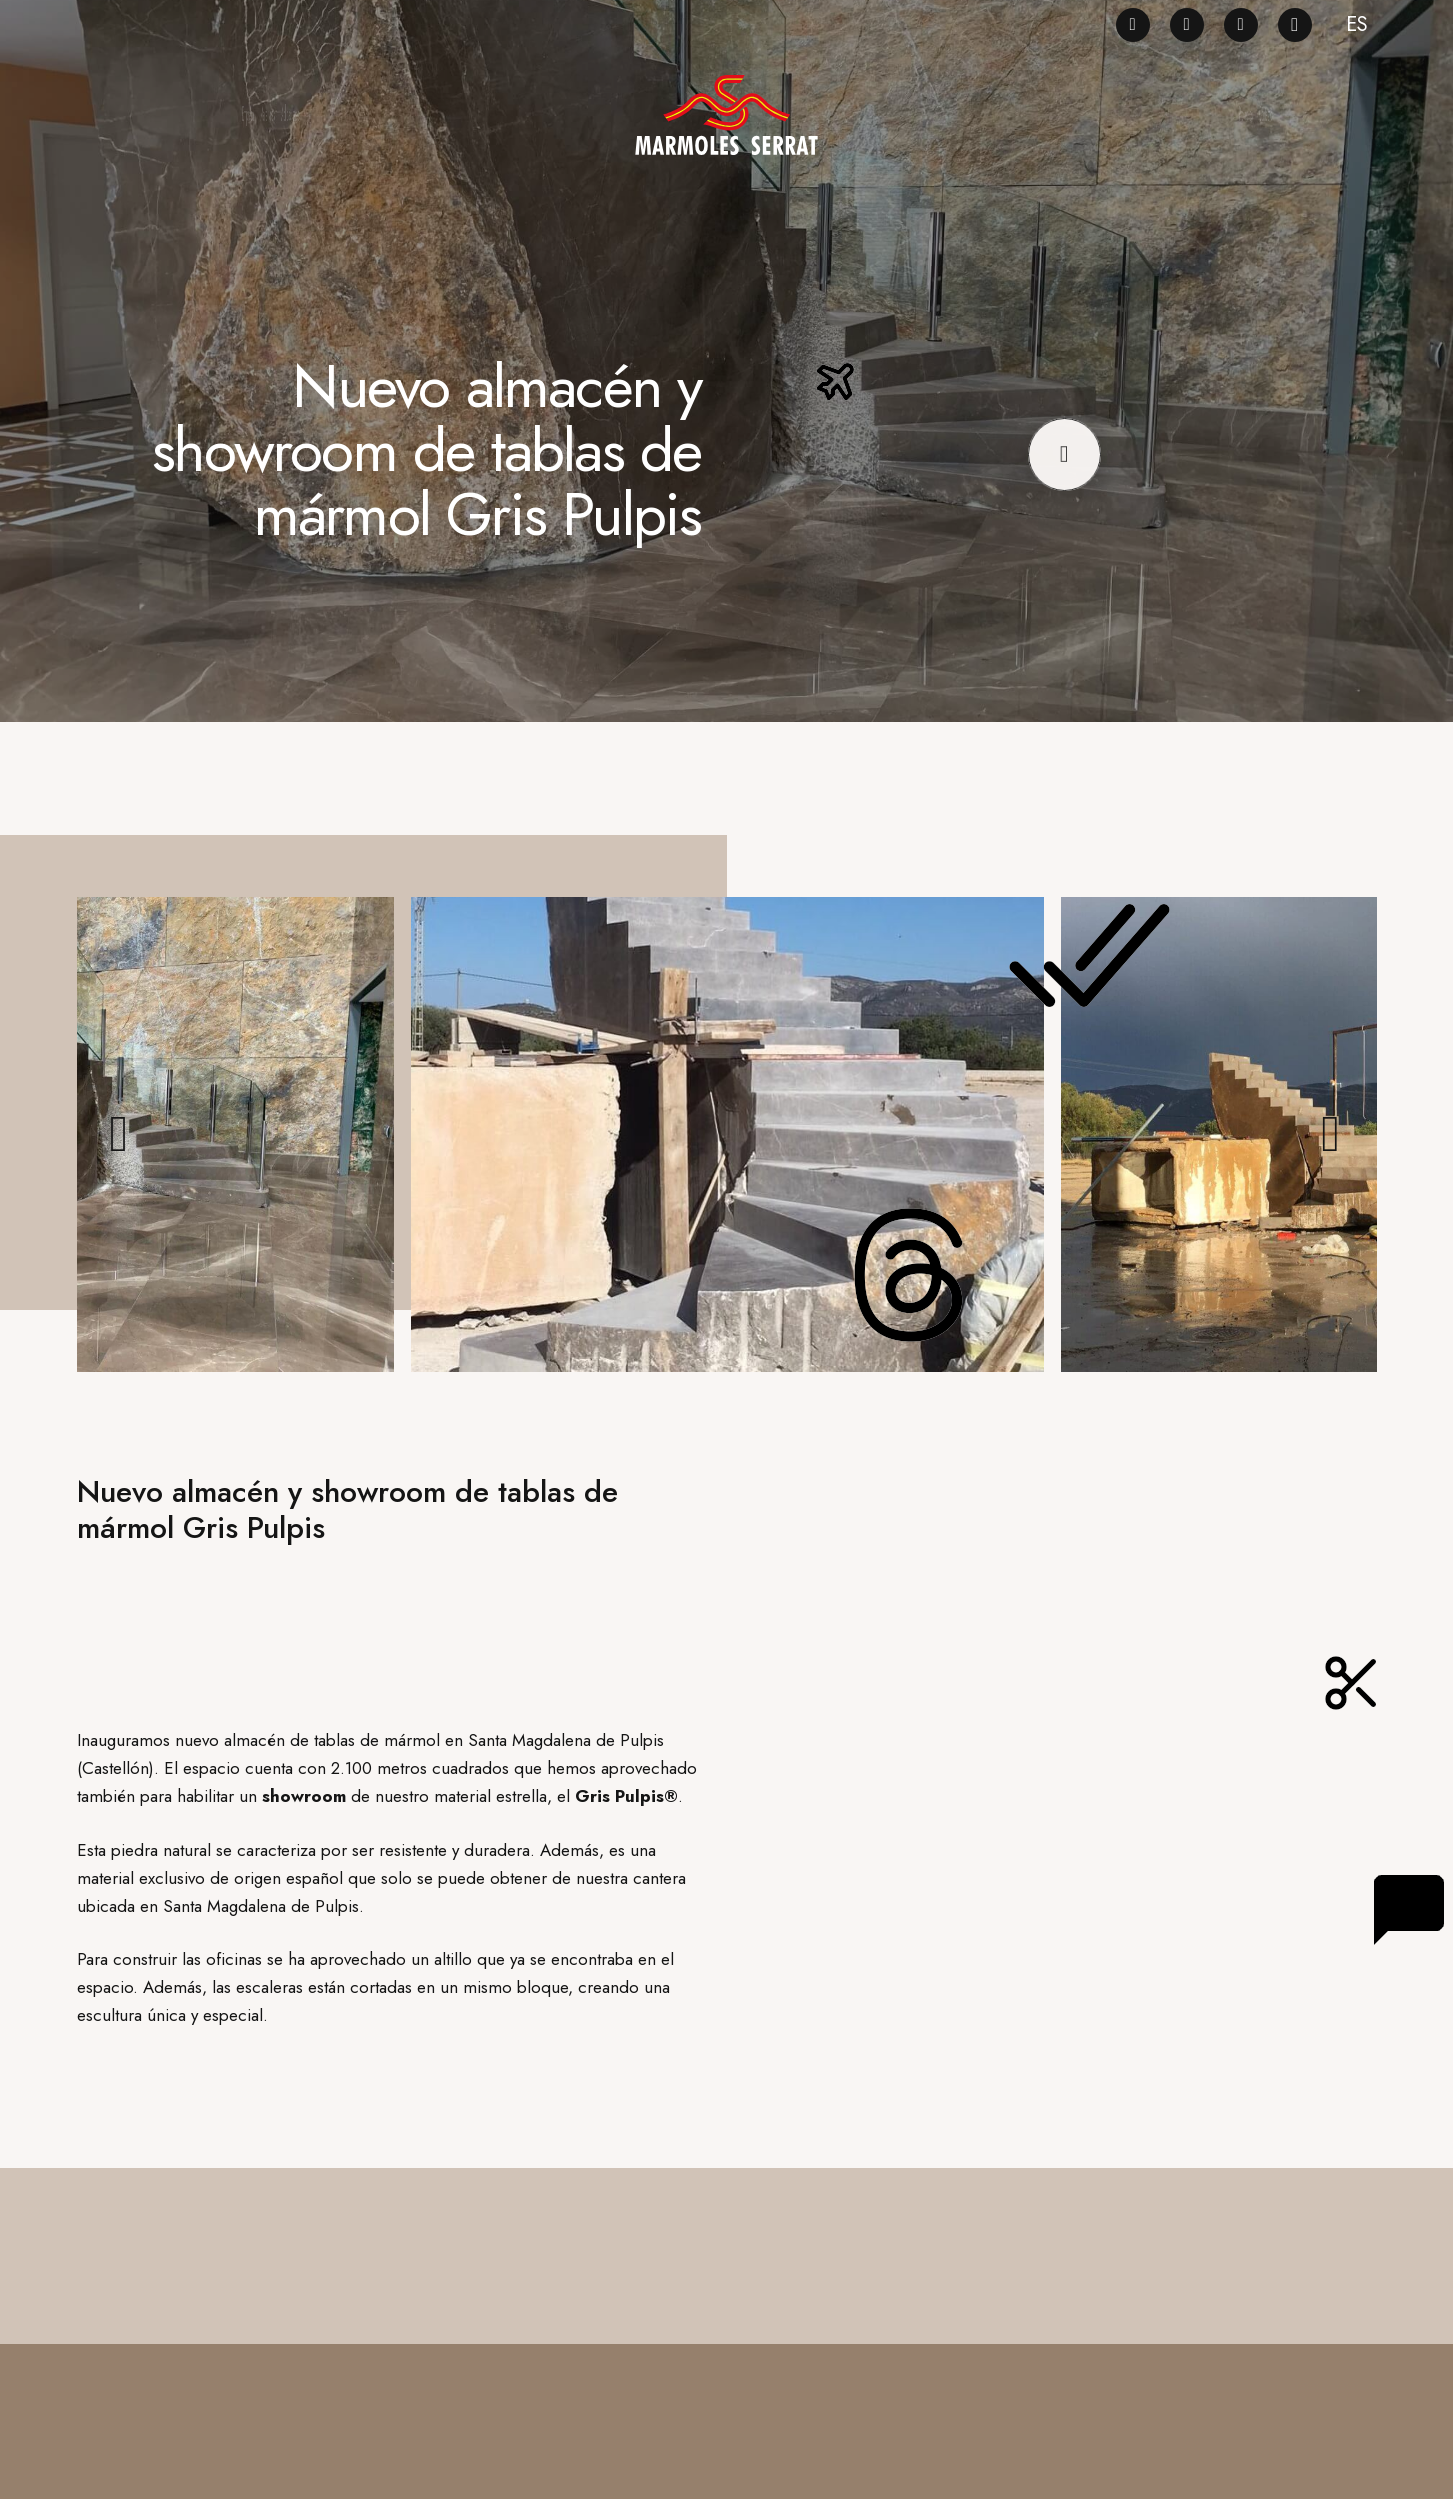 The width and height of the screenshot is (1453, 2499). Describe the element at coordinates (836, 381) in the screenshot. I see `enable airplane mode` at that location.